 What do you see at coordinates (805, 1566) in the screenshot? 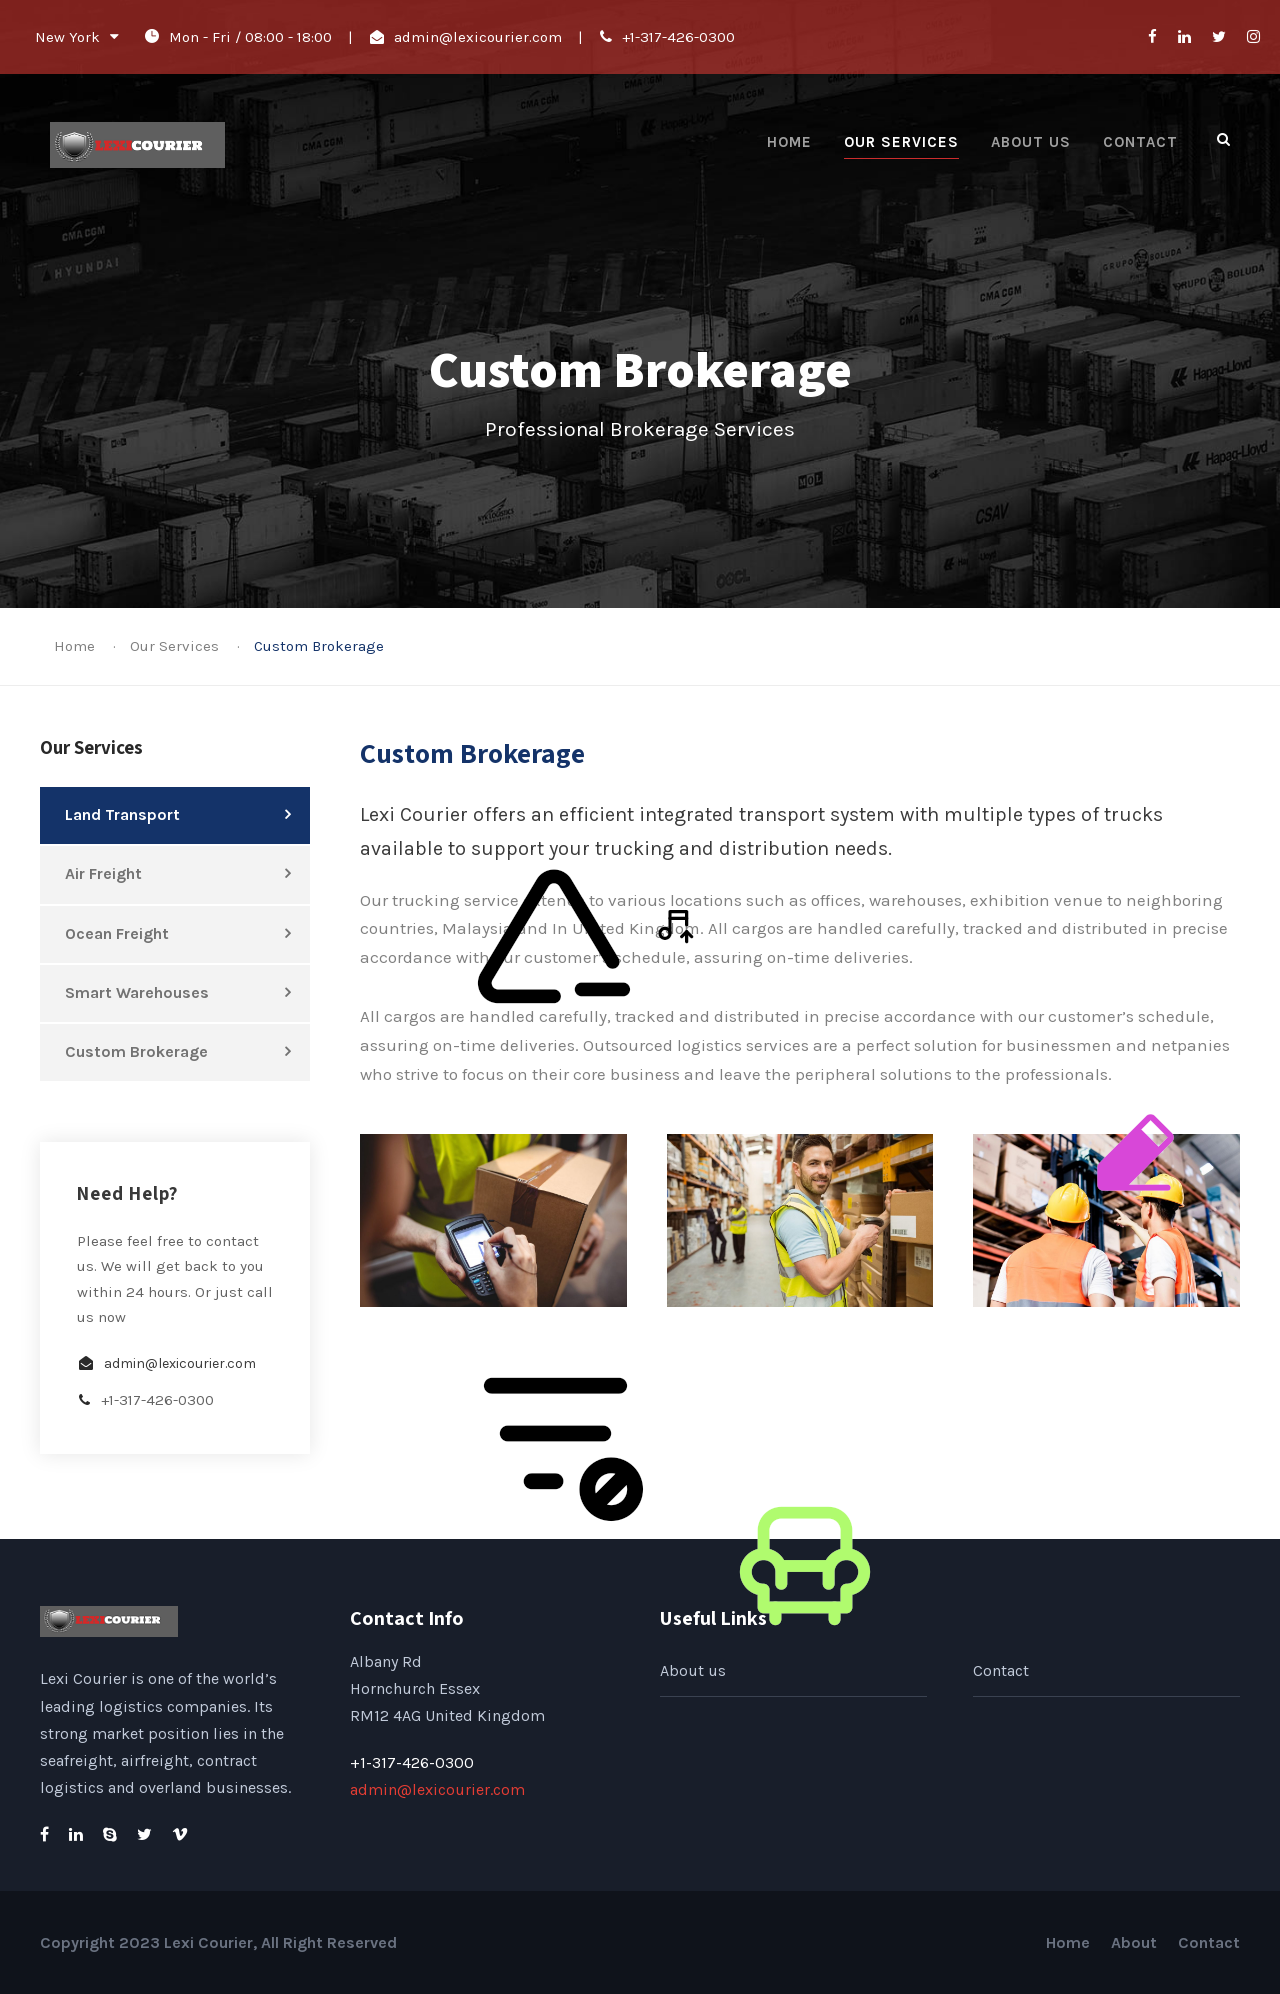
I see `browse furniture or seating options` at bounding box center [805, 1566].